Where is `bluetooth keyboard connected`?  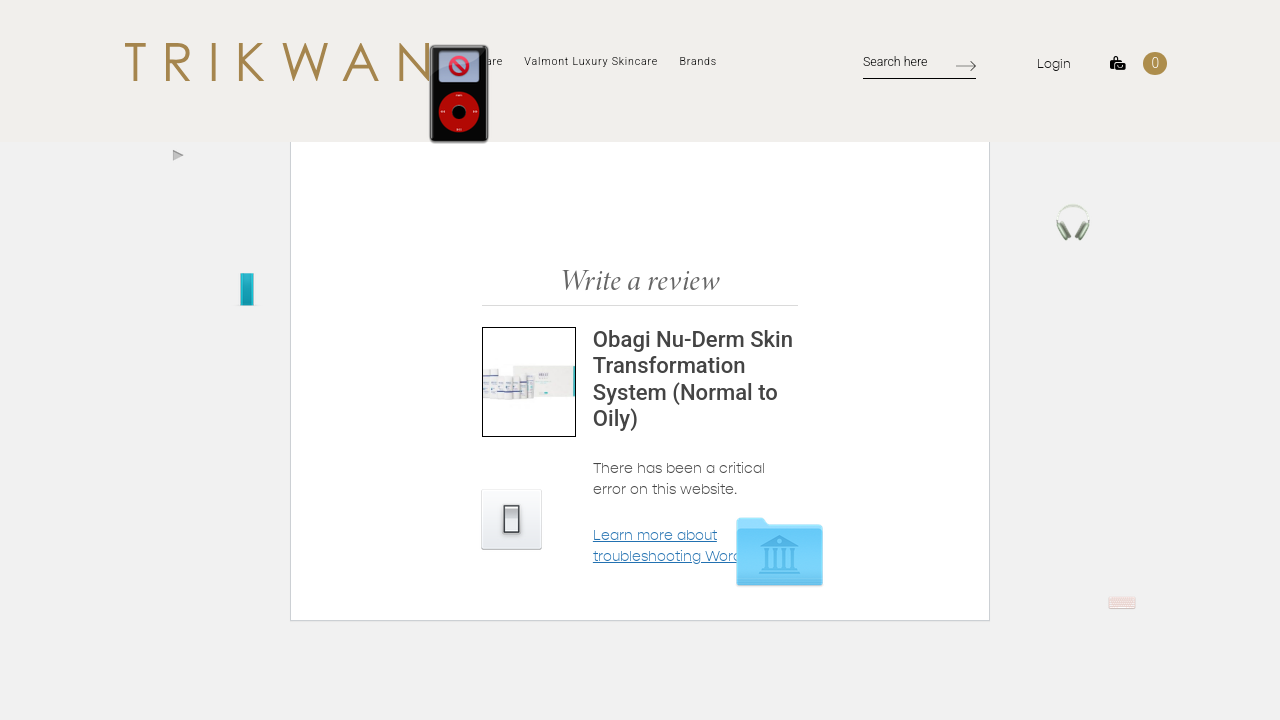
bluetooth keyboard connected is located at coordinates (1122, 603).